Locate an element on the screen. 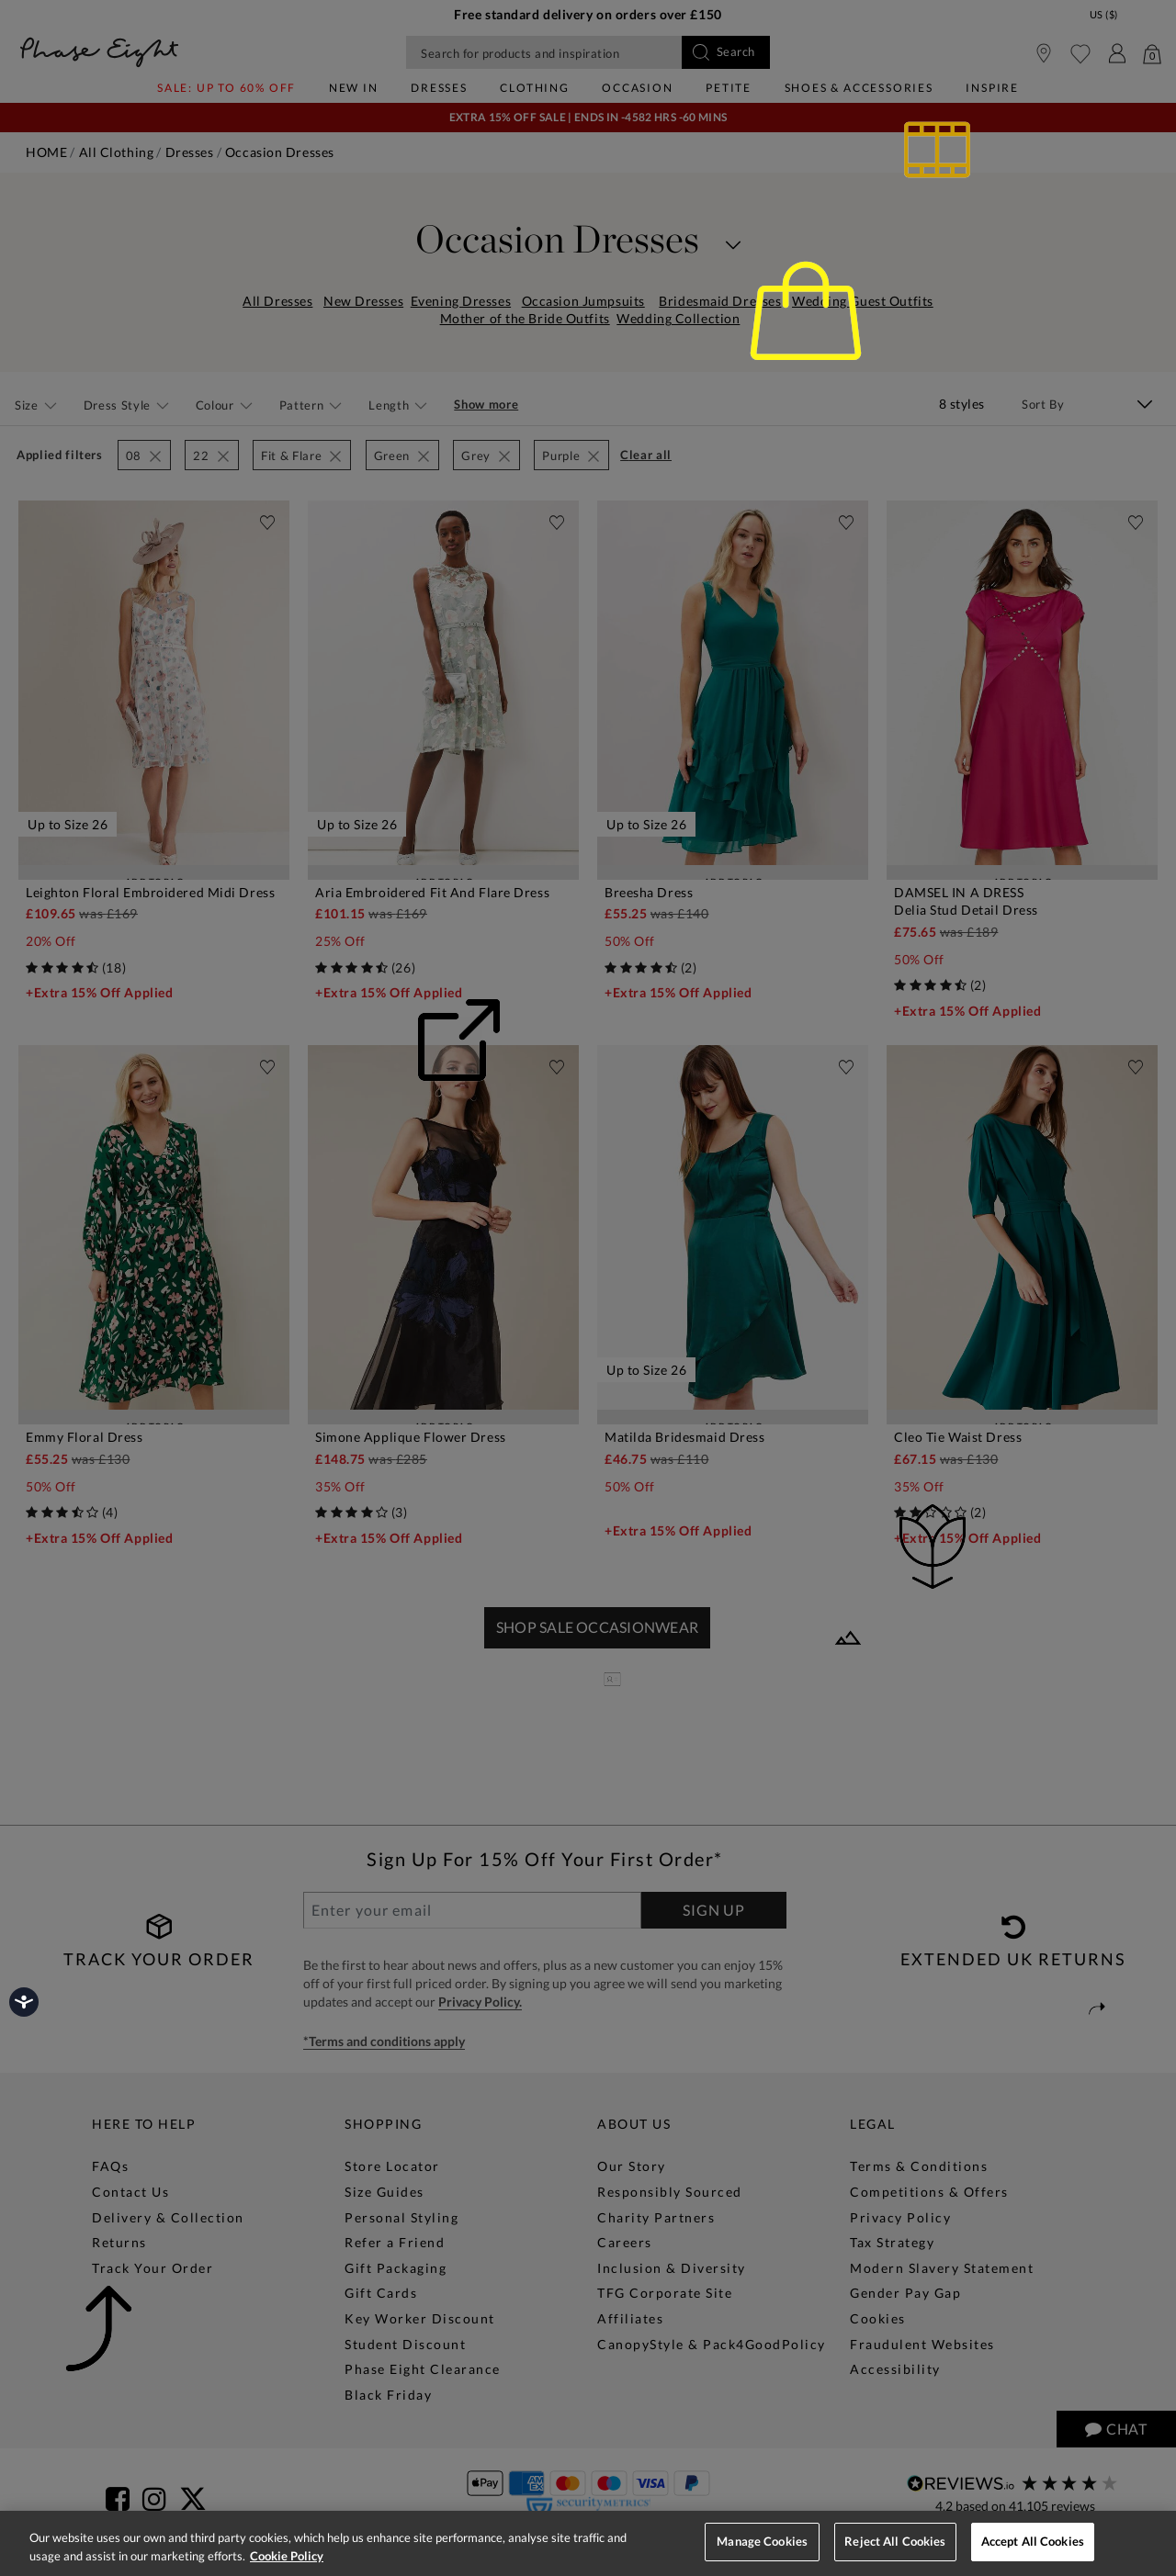 The width and height of the screenshot is (1176, 2576). redirect or forward content is located at coordinates (98, 2328).